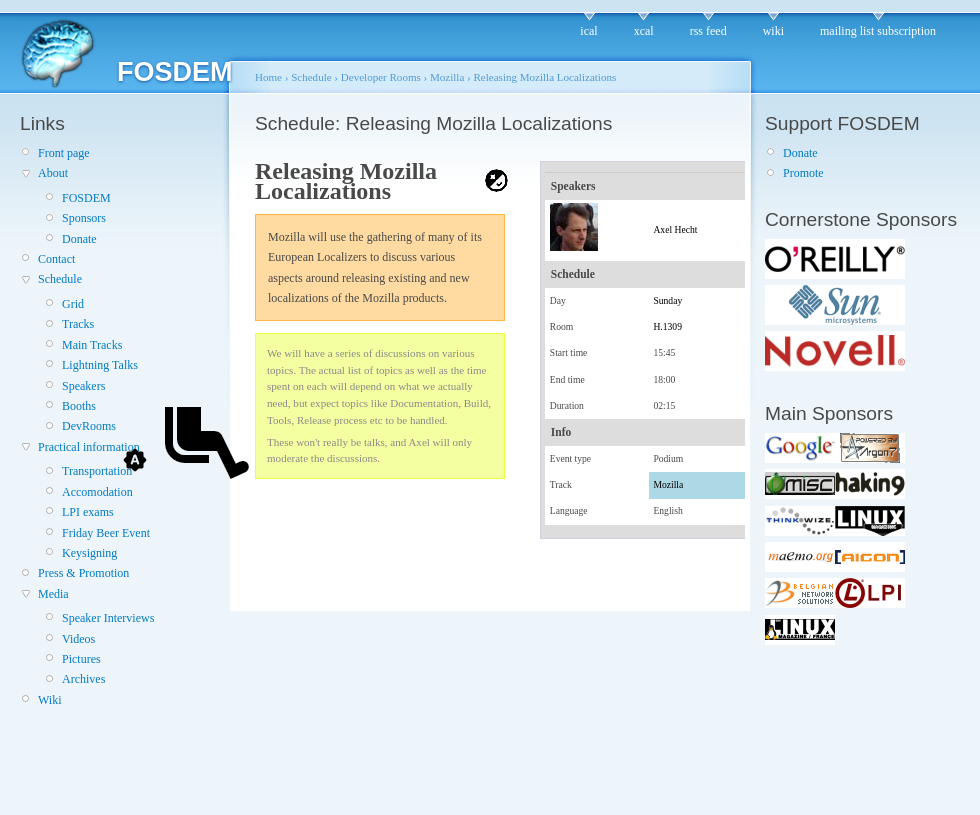 The height and width of the screenshot is (815, 980). I want to click on select extra legroom seating option, so click(205, 443).